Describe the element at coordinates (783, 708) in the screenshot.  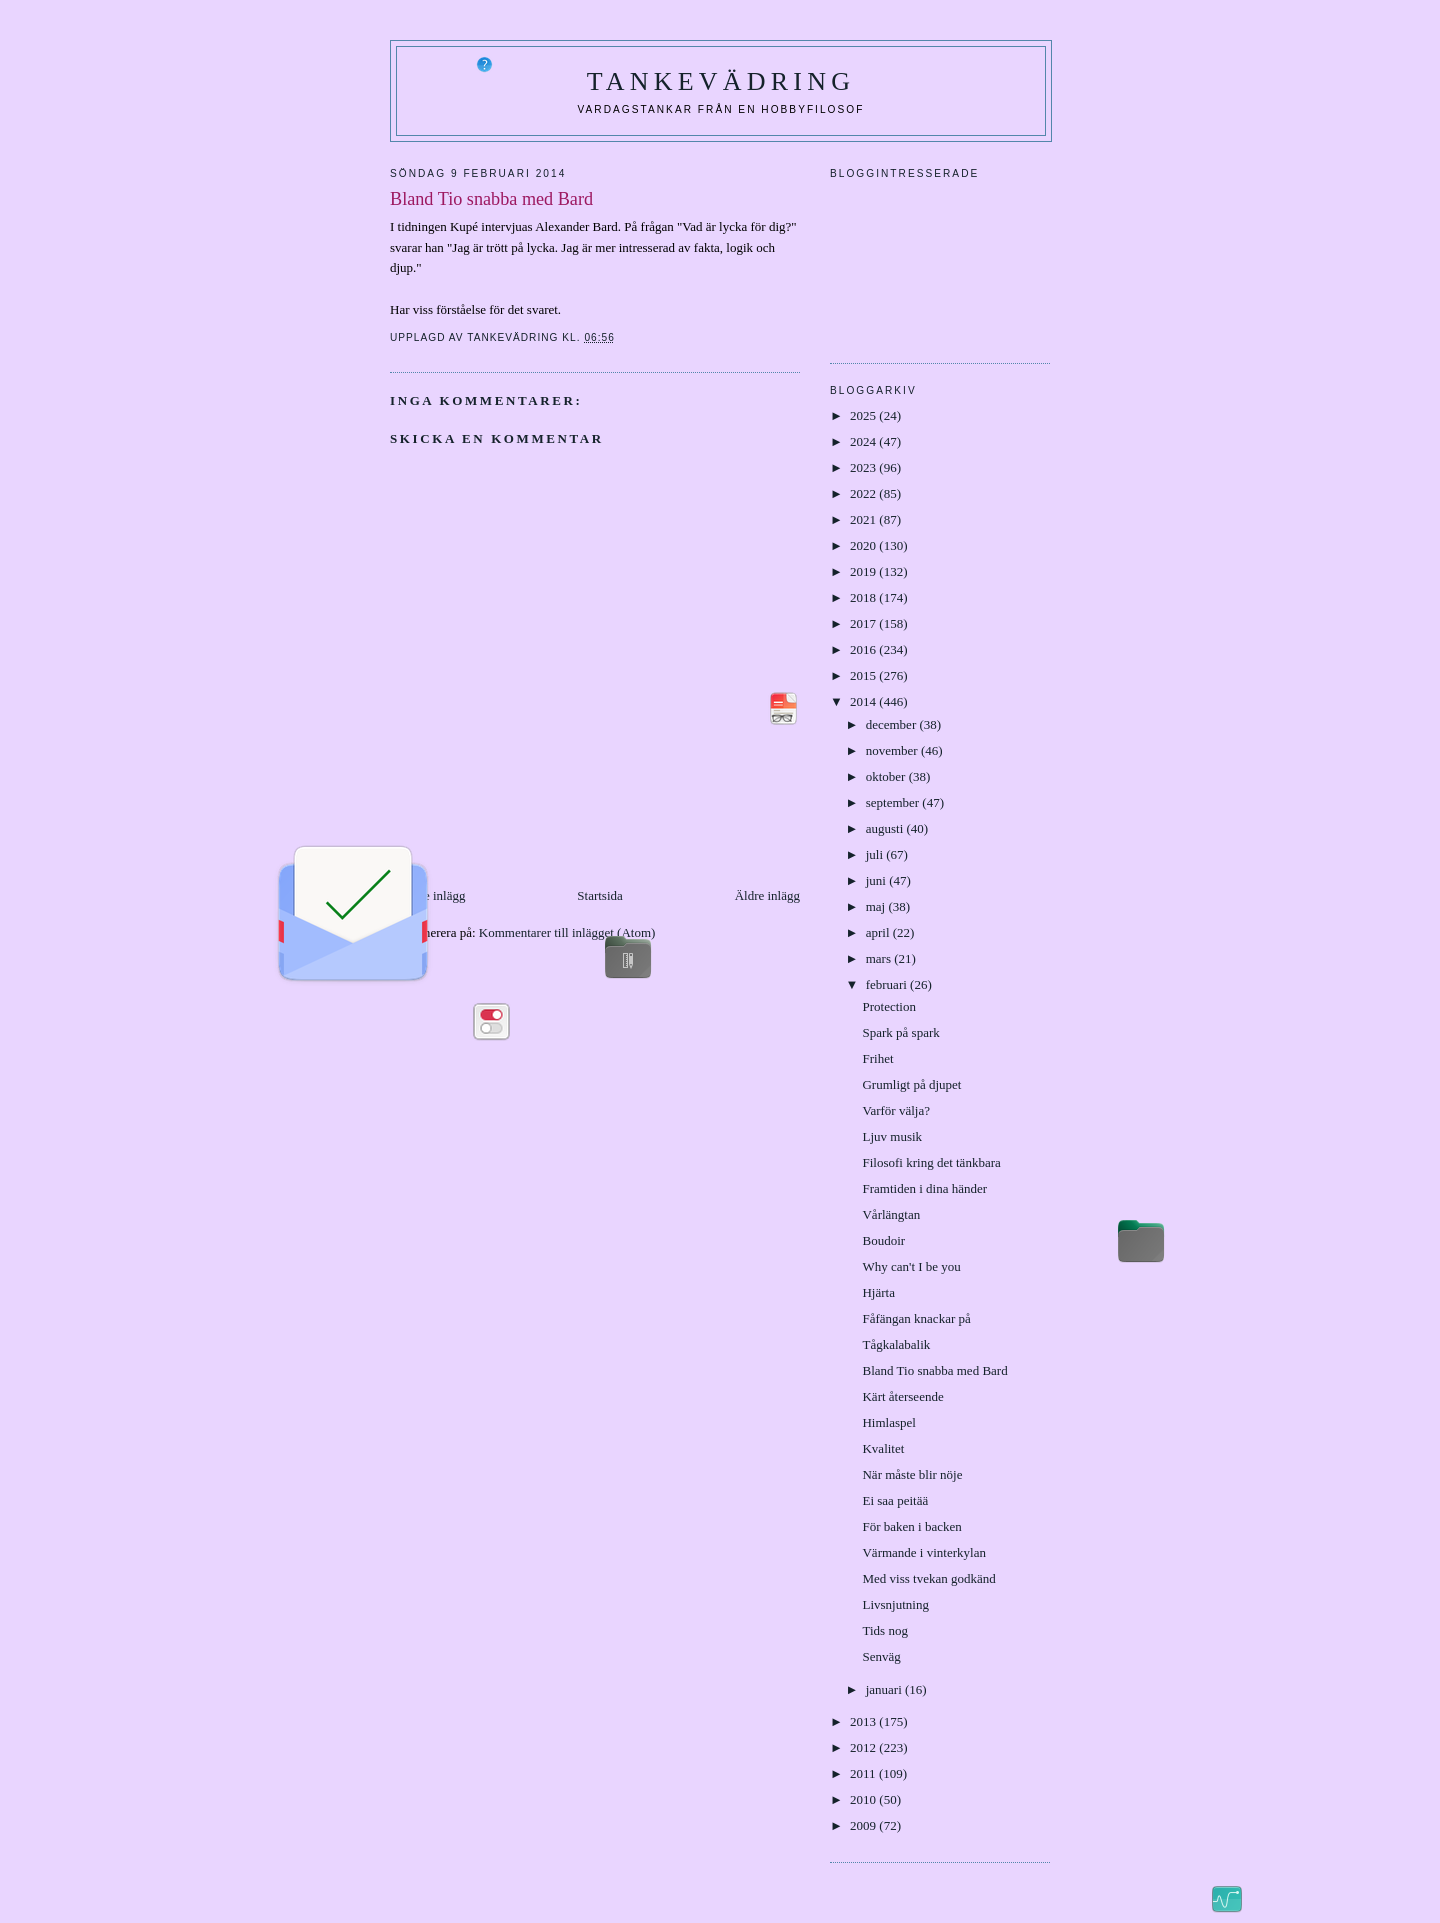
I see `open the papers app for reading articles` at that location.